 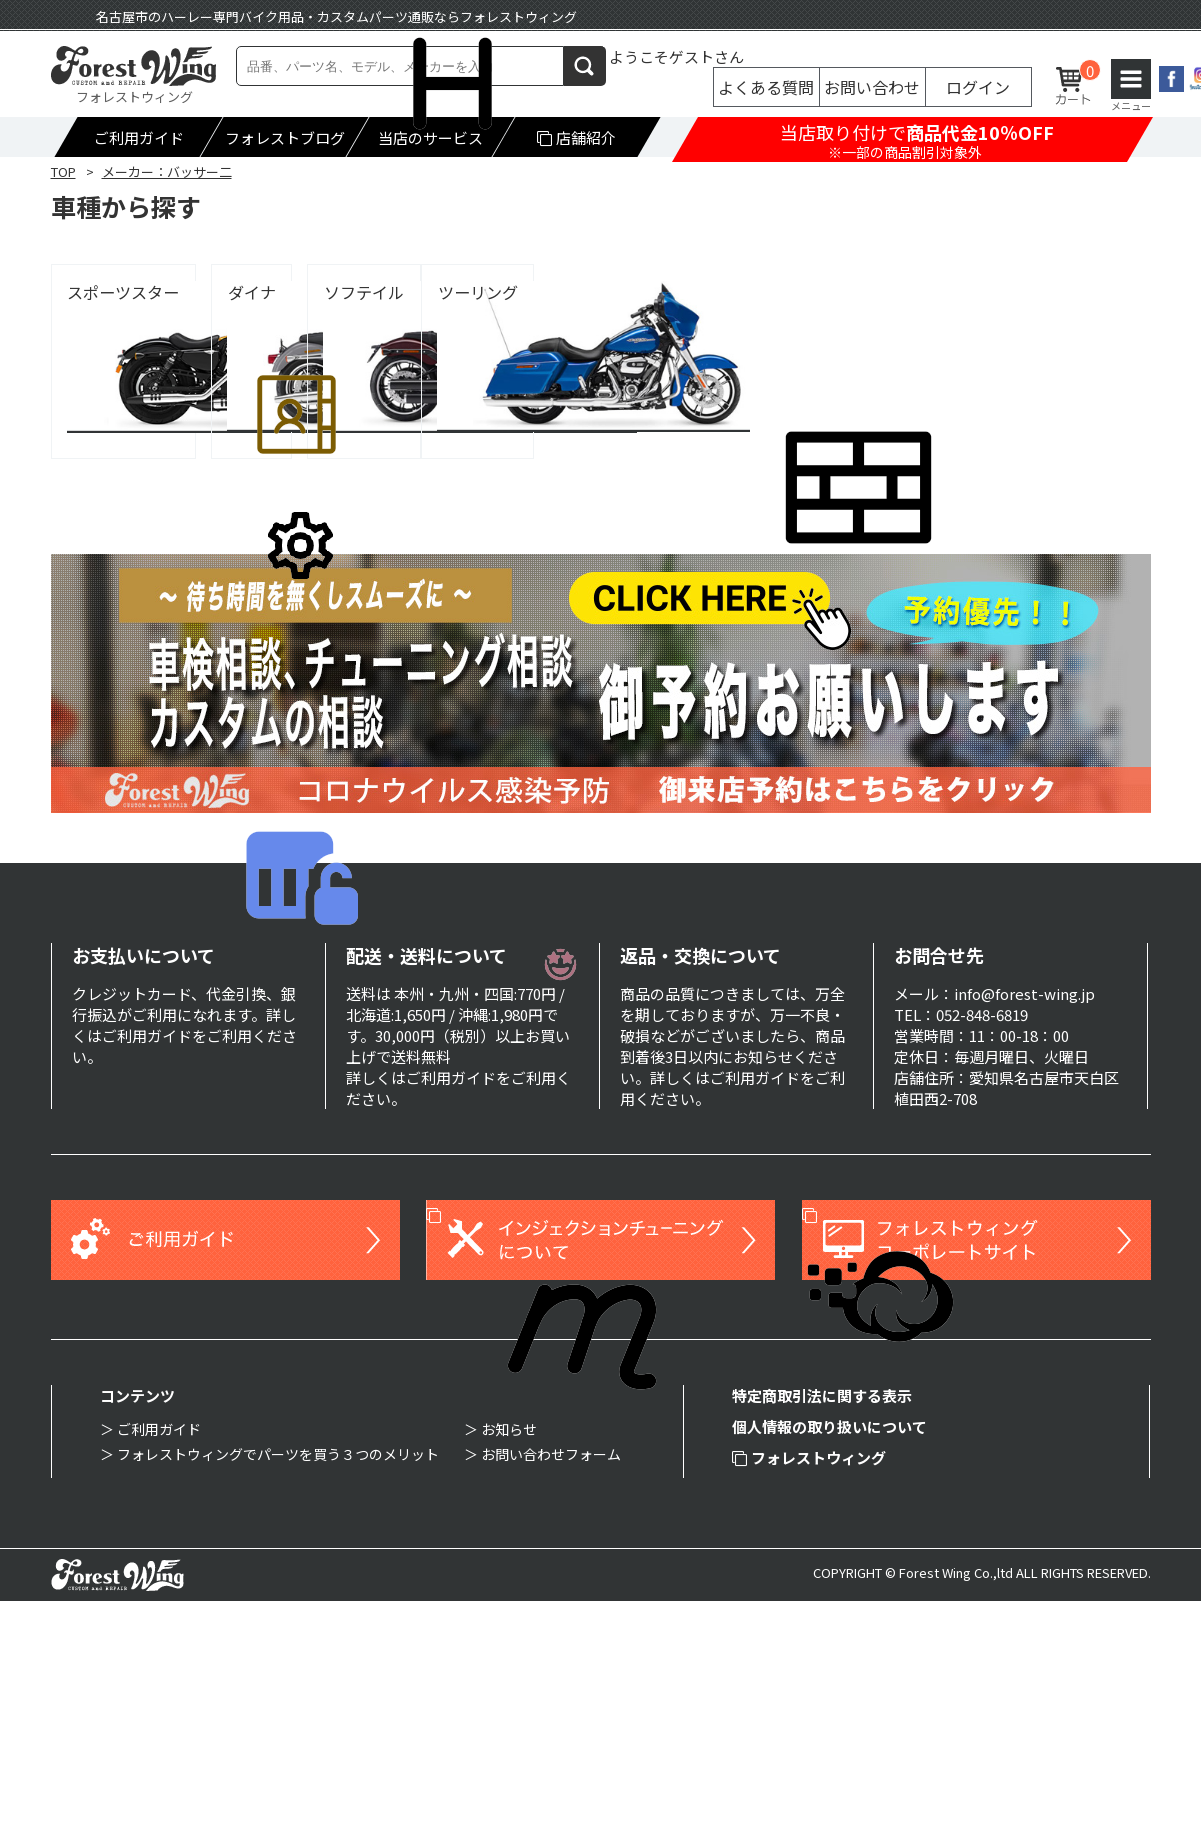 What do you see at coordinates (880, 1296) in the screenshot?
I see `cloudversify logo` at bounding box center [880, 1296].